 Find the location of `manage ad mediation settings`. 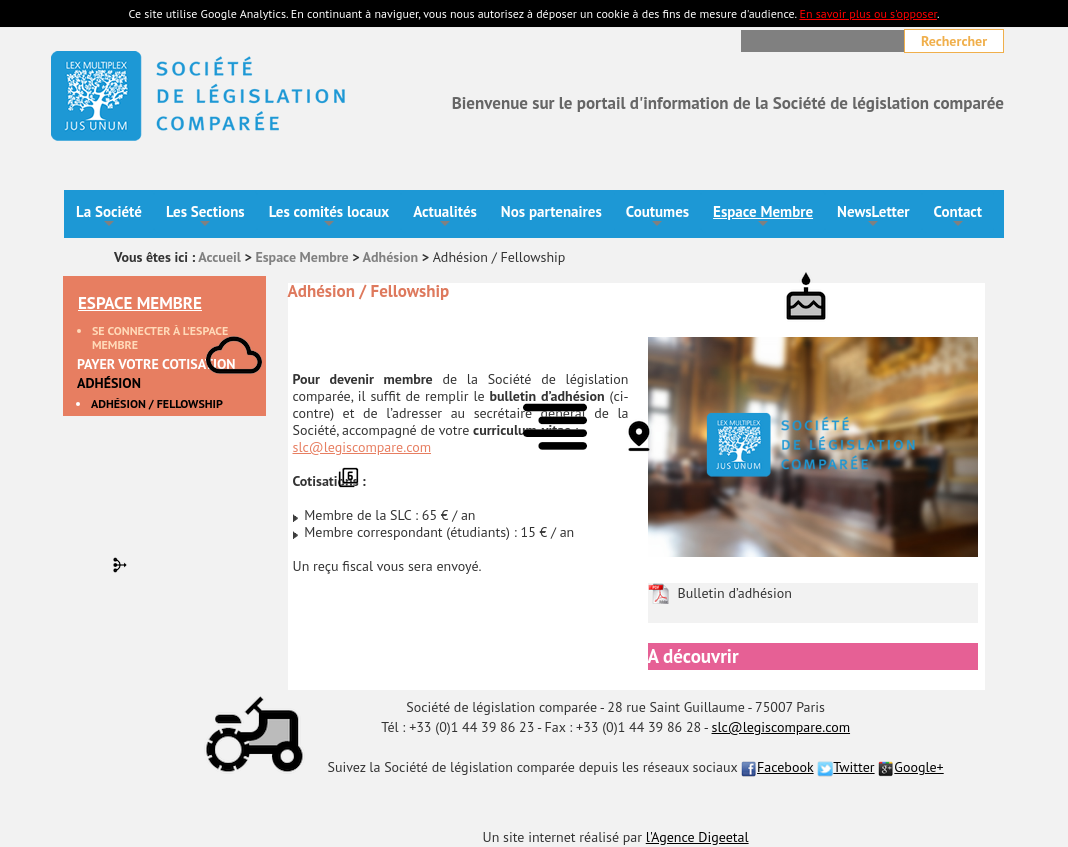

manage ad mediation settings is located at coordinates (120, 565).